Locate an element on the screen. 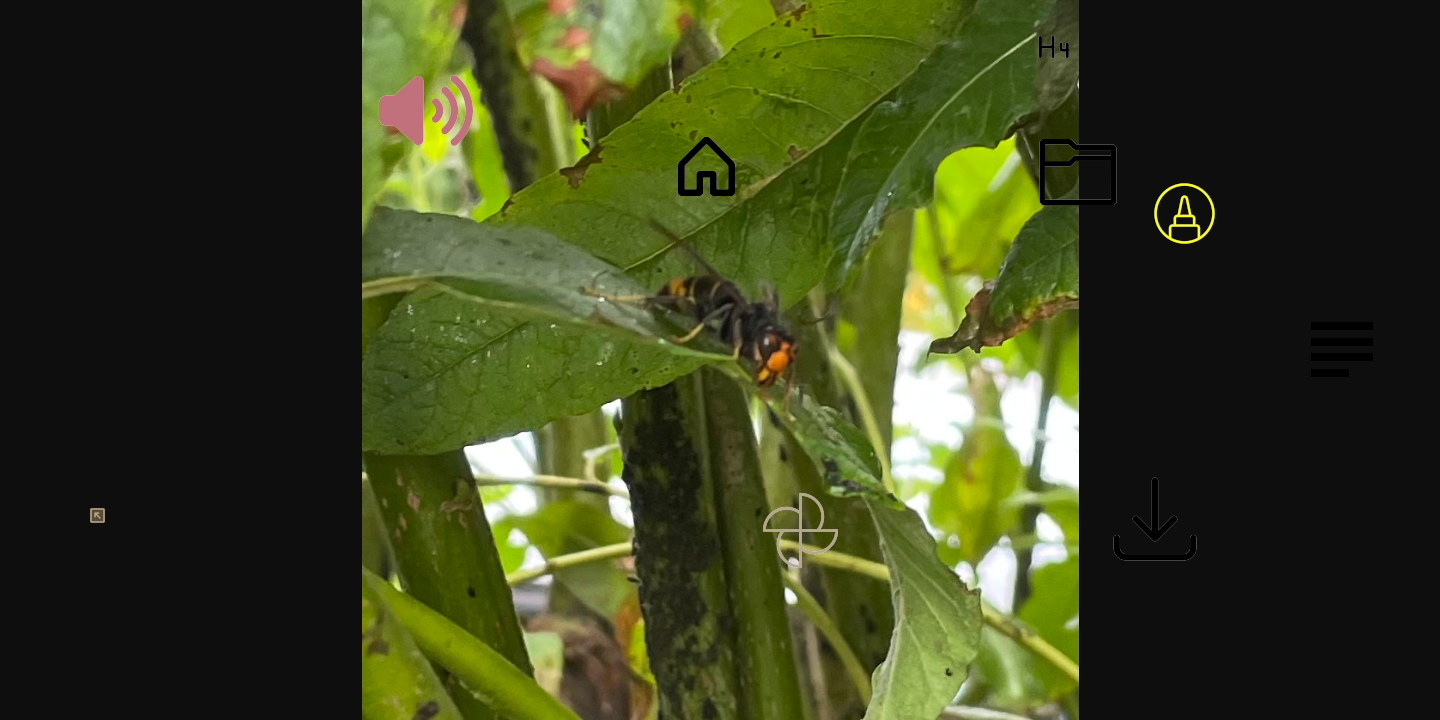 The height and width of the screenshot is (720, 1440). navigate to the top-left or home position is located at coordinates (97, 515).